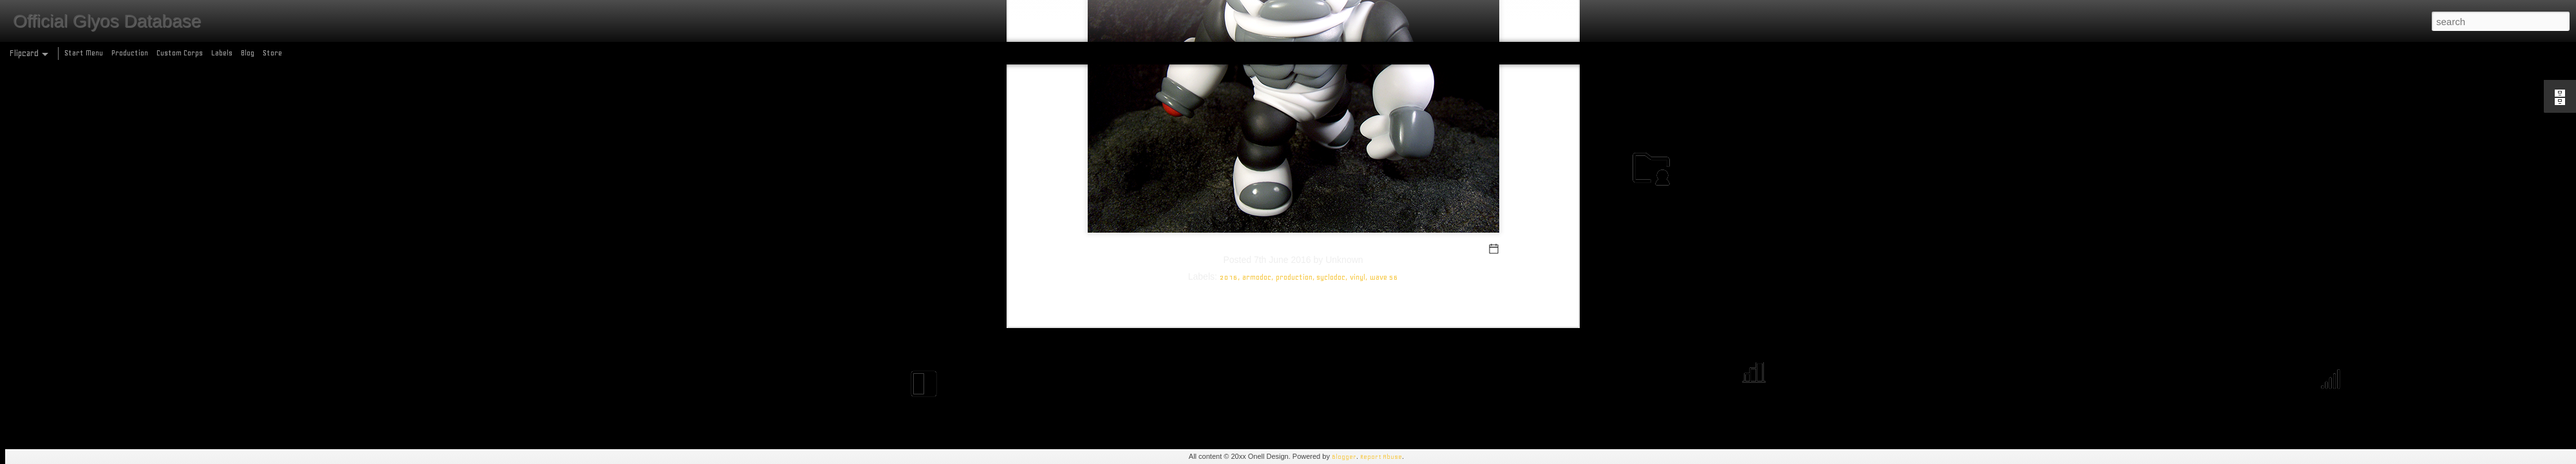 This screenshot has height=464, width=2576. Describe the element at coordinates (1493, 249) in the screenshot. I see `view or open calendar` at that location.